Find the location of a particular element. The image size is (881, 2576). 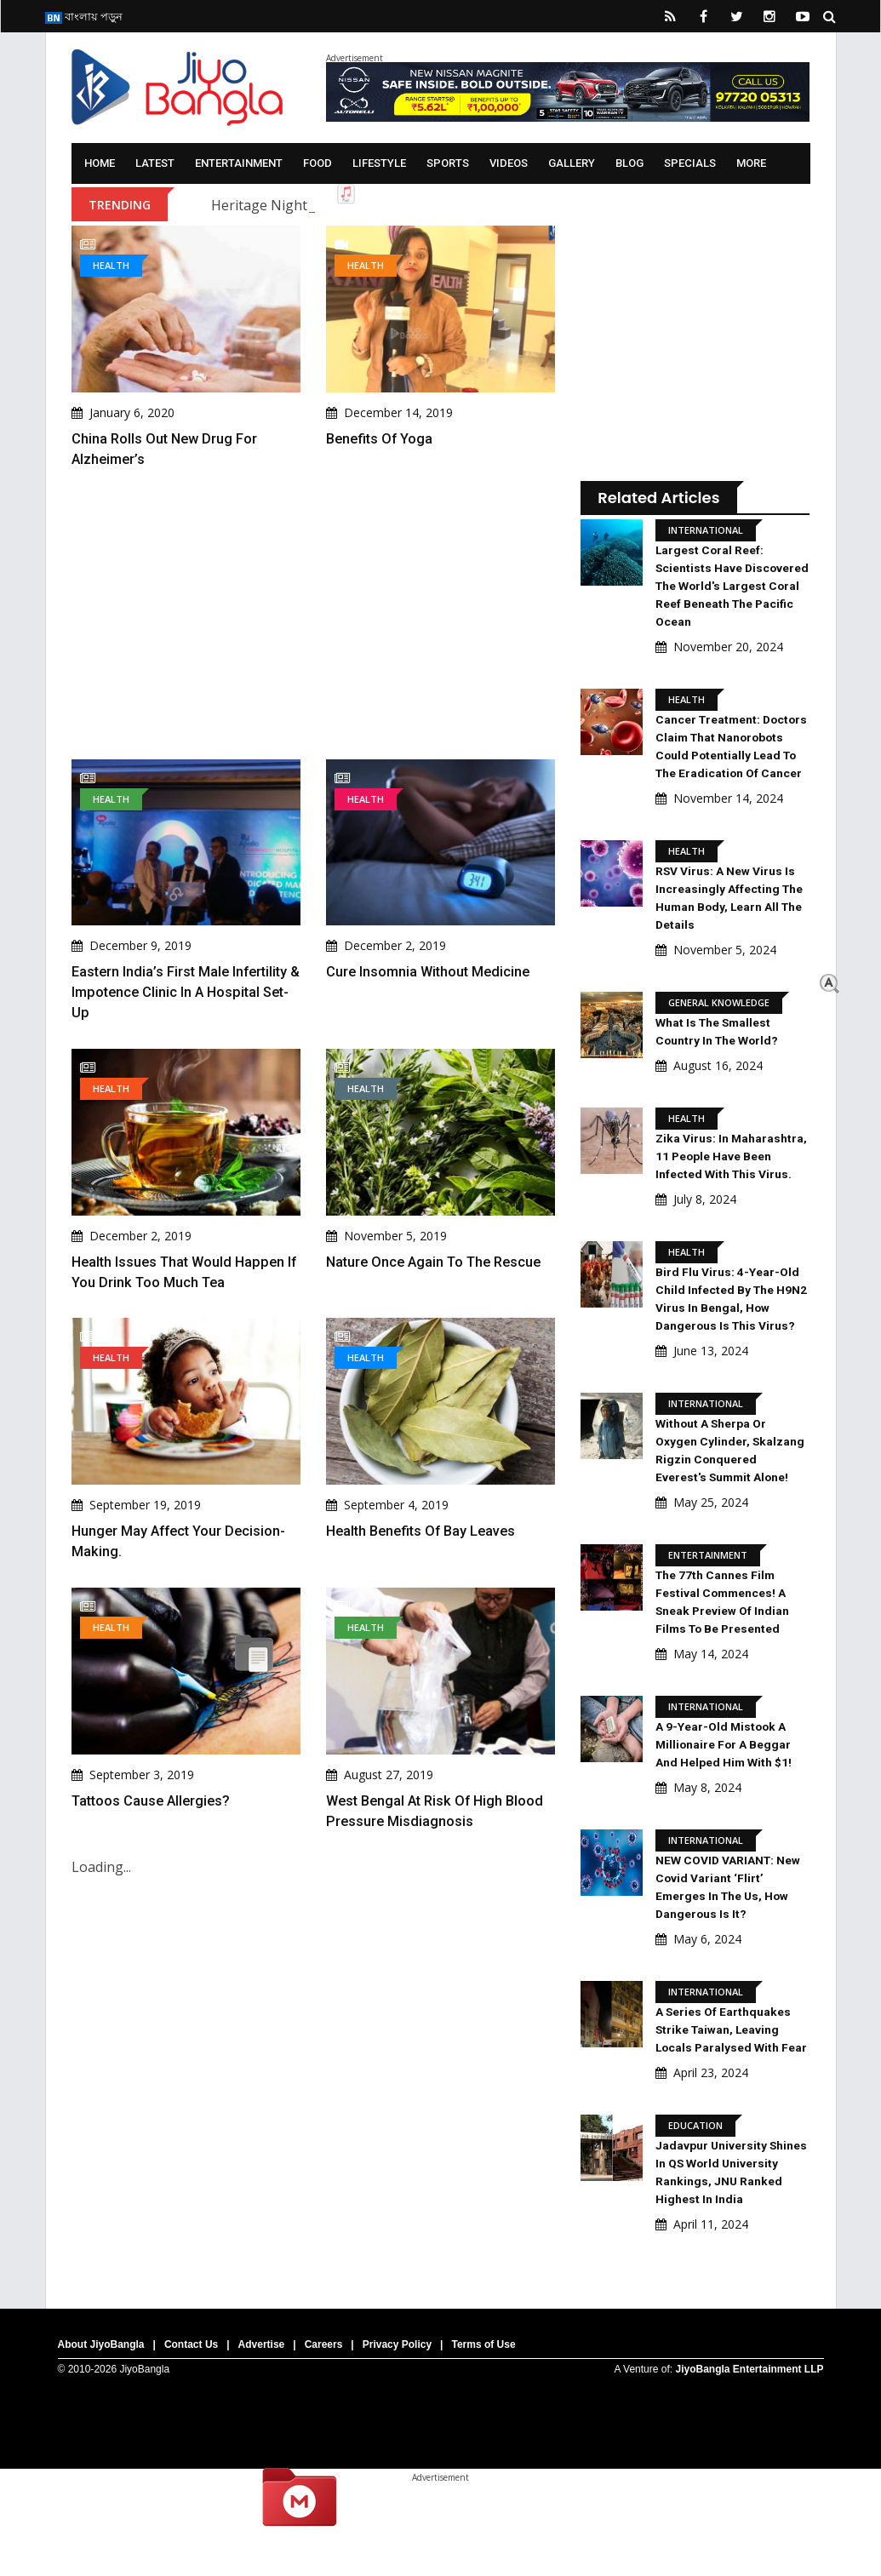

a flac audio file is located at coordinates (346, 193).